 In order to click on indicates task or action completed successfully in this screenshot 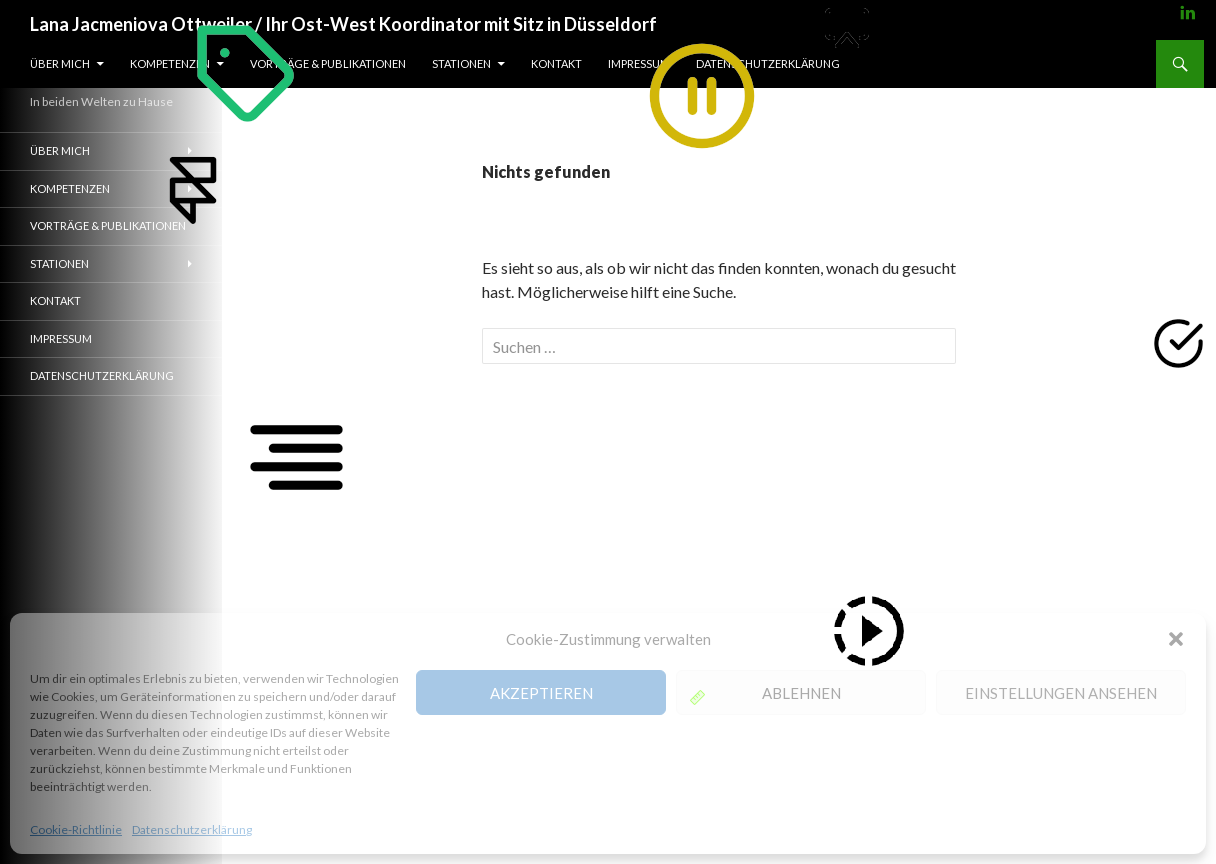, I will do `click(1178, 343)`.